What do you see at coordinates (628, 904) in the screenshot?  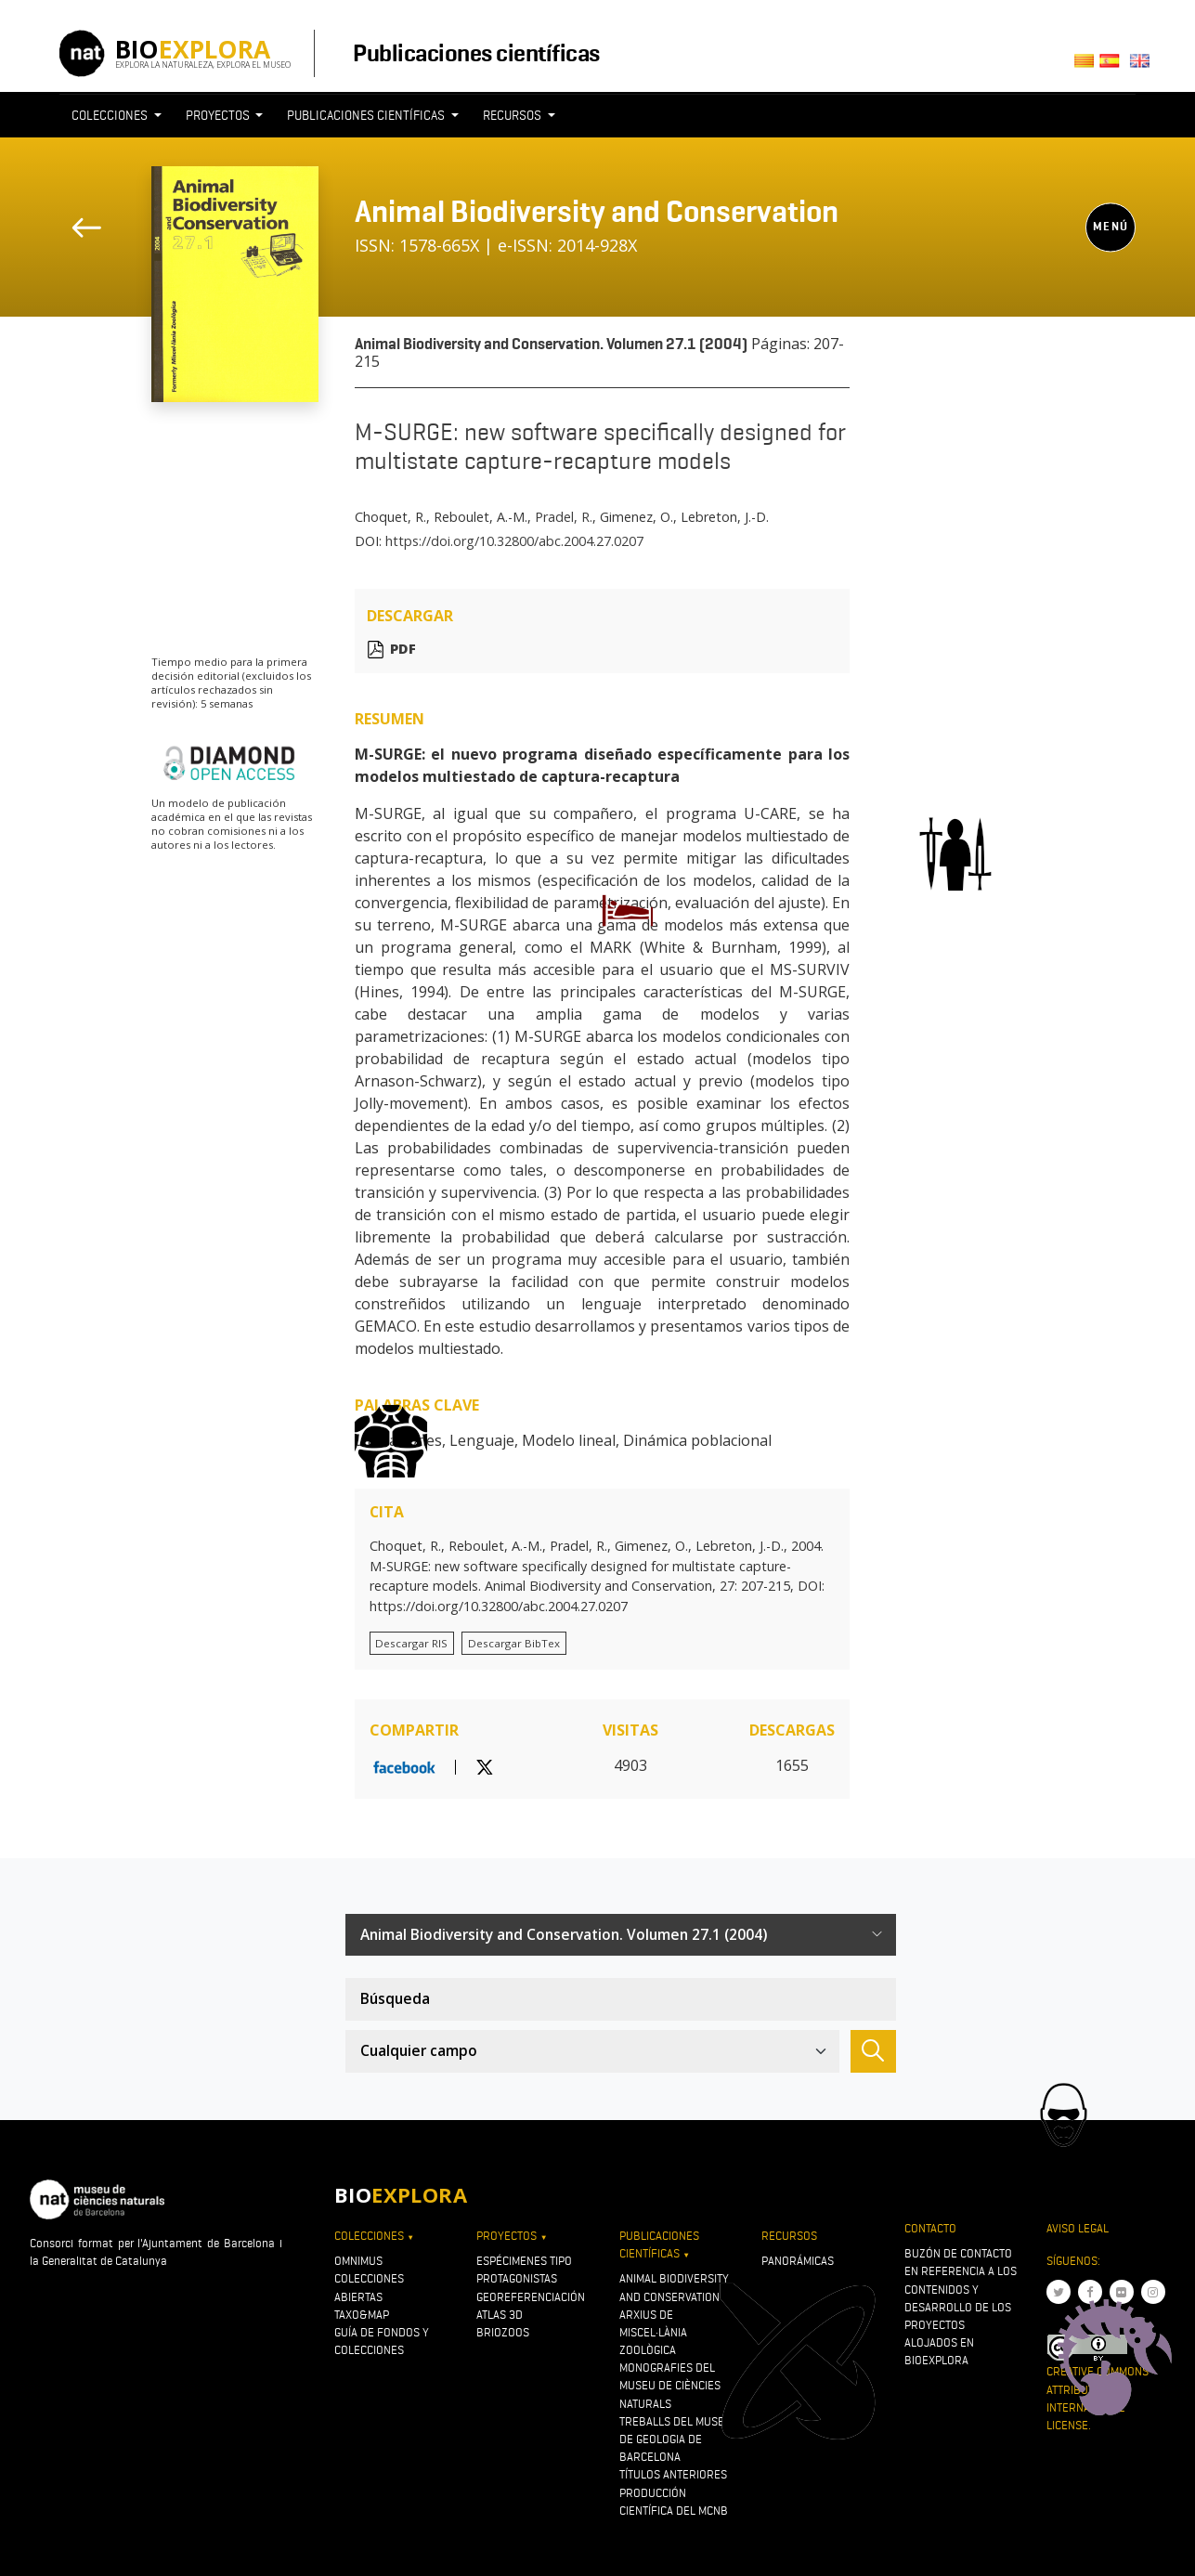 I see `indicates sleep mode or rest status` at bounding box center [628, 904].